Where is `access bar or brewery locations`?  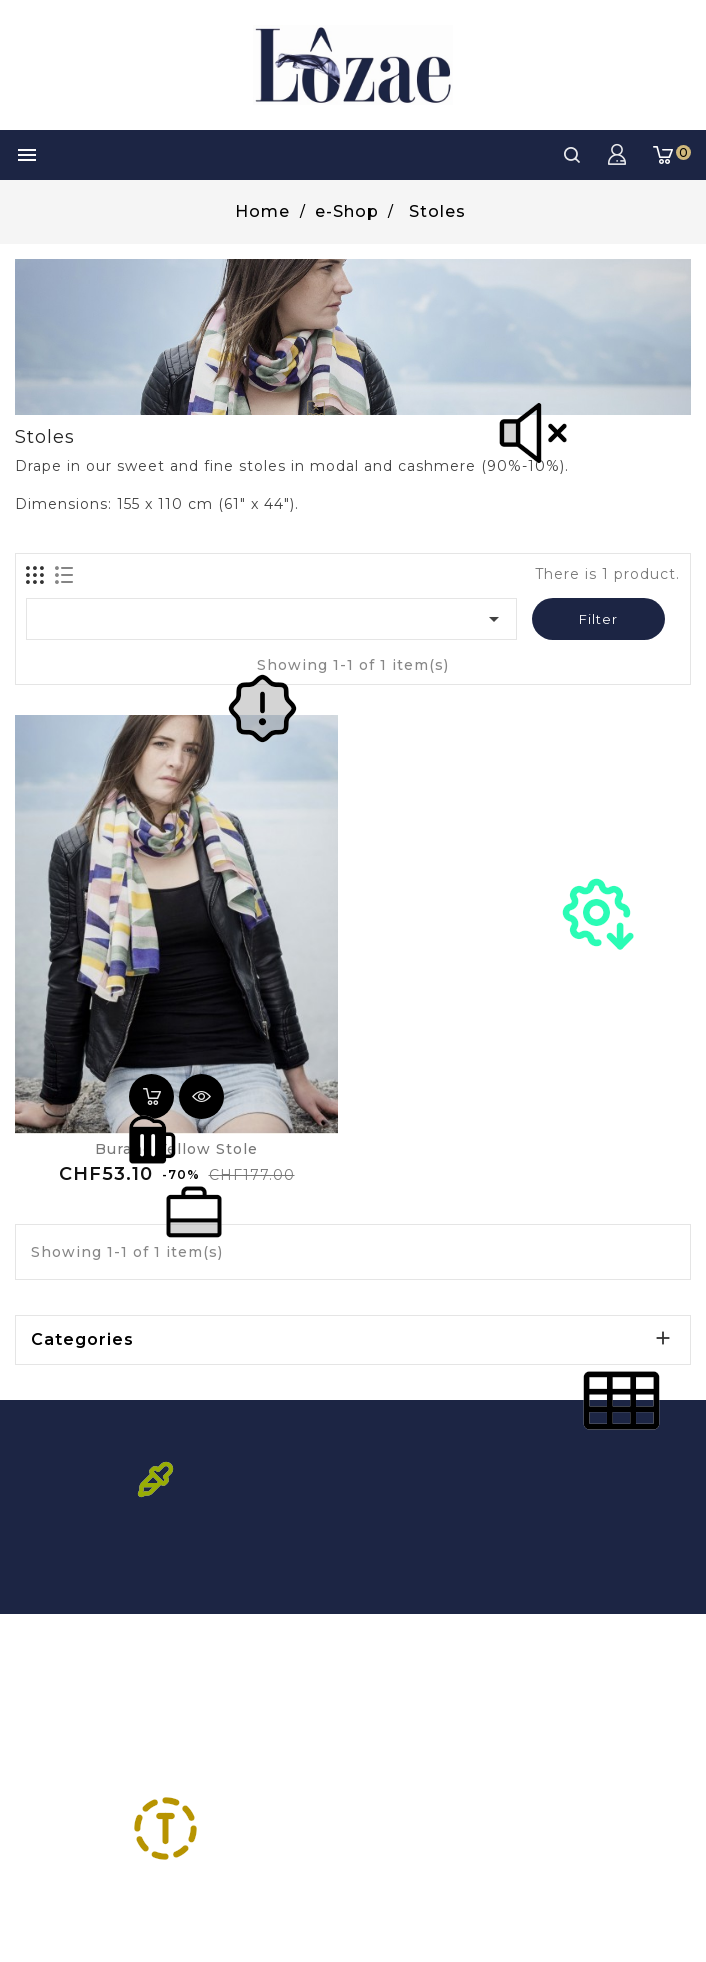
access bar or brewery locations is located at coordinates (149, 1141).